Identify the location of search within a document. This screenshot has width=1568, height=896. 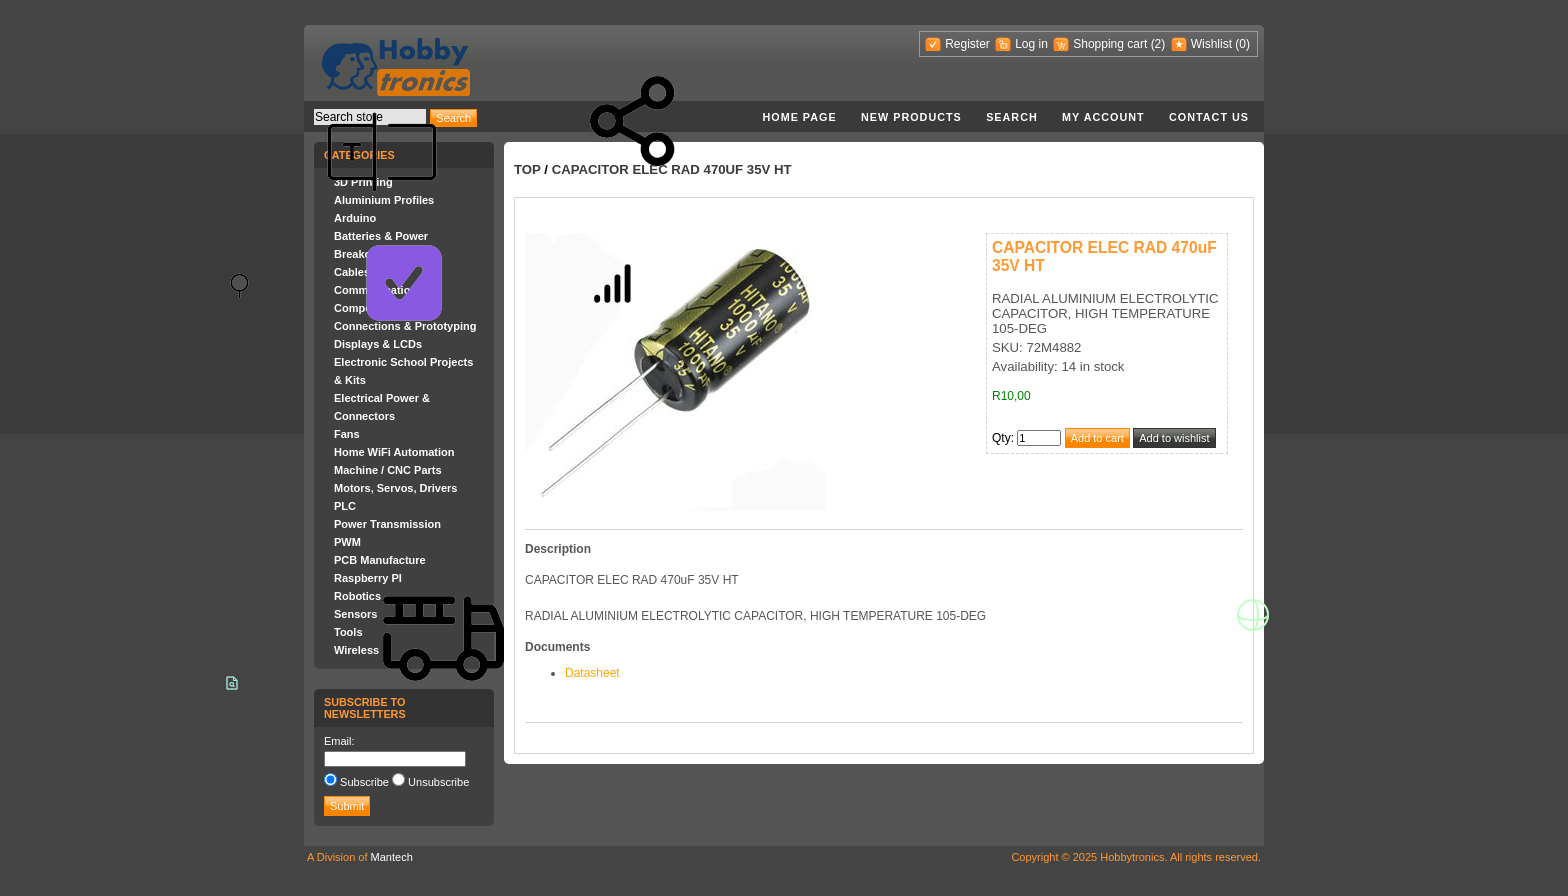
(232, 683).